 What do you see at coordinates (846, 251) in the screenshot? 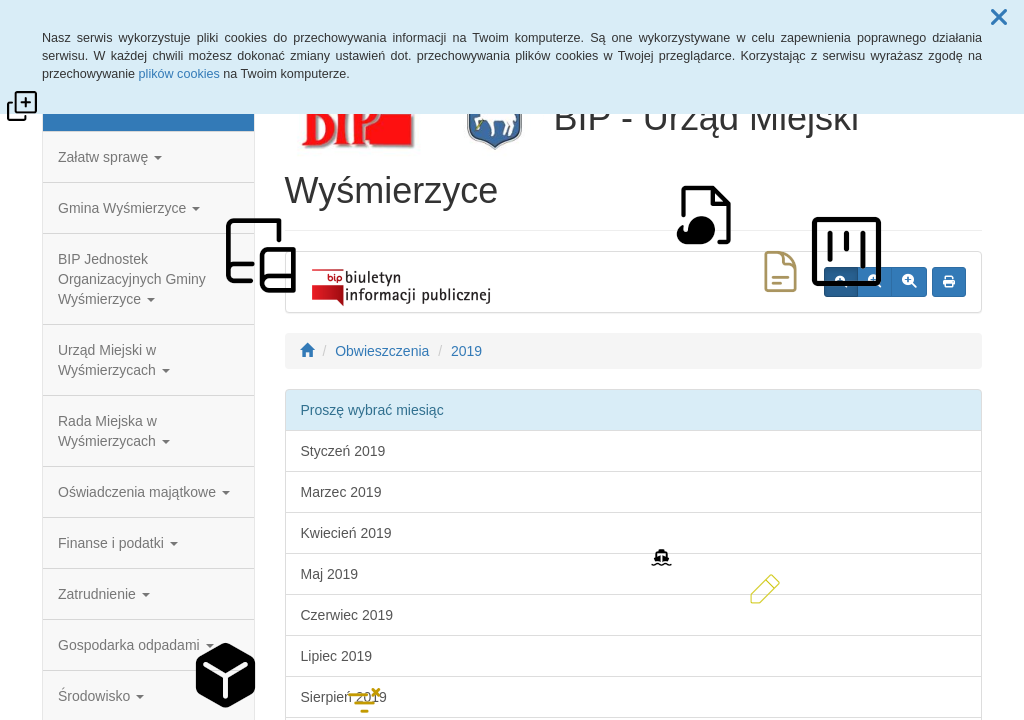
I see `open project board` at bounding box center [846, 251].